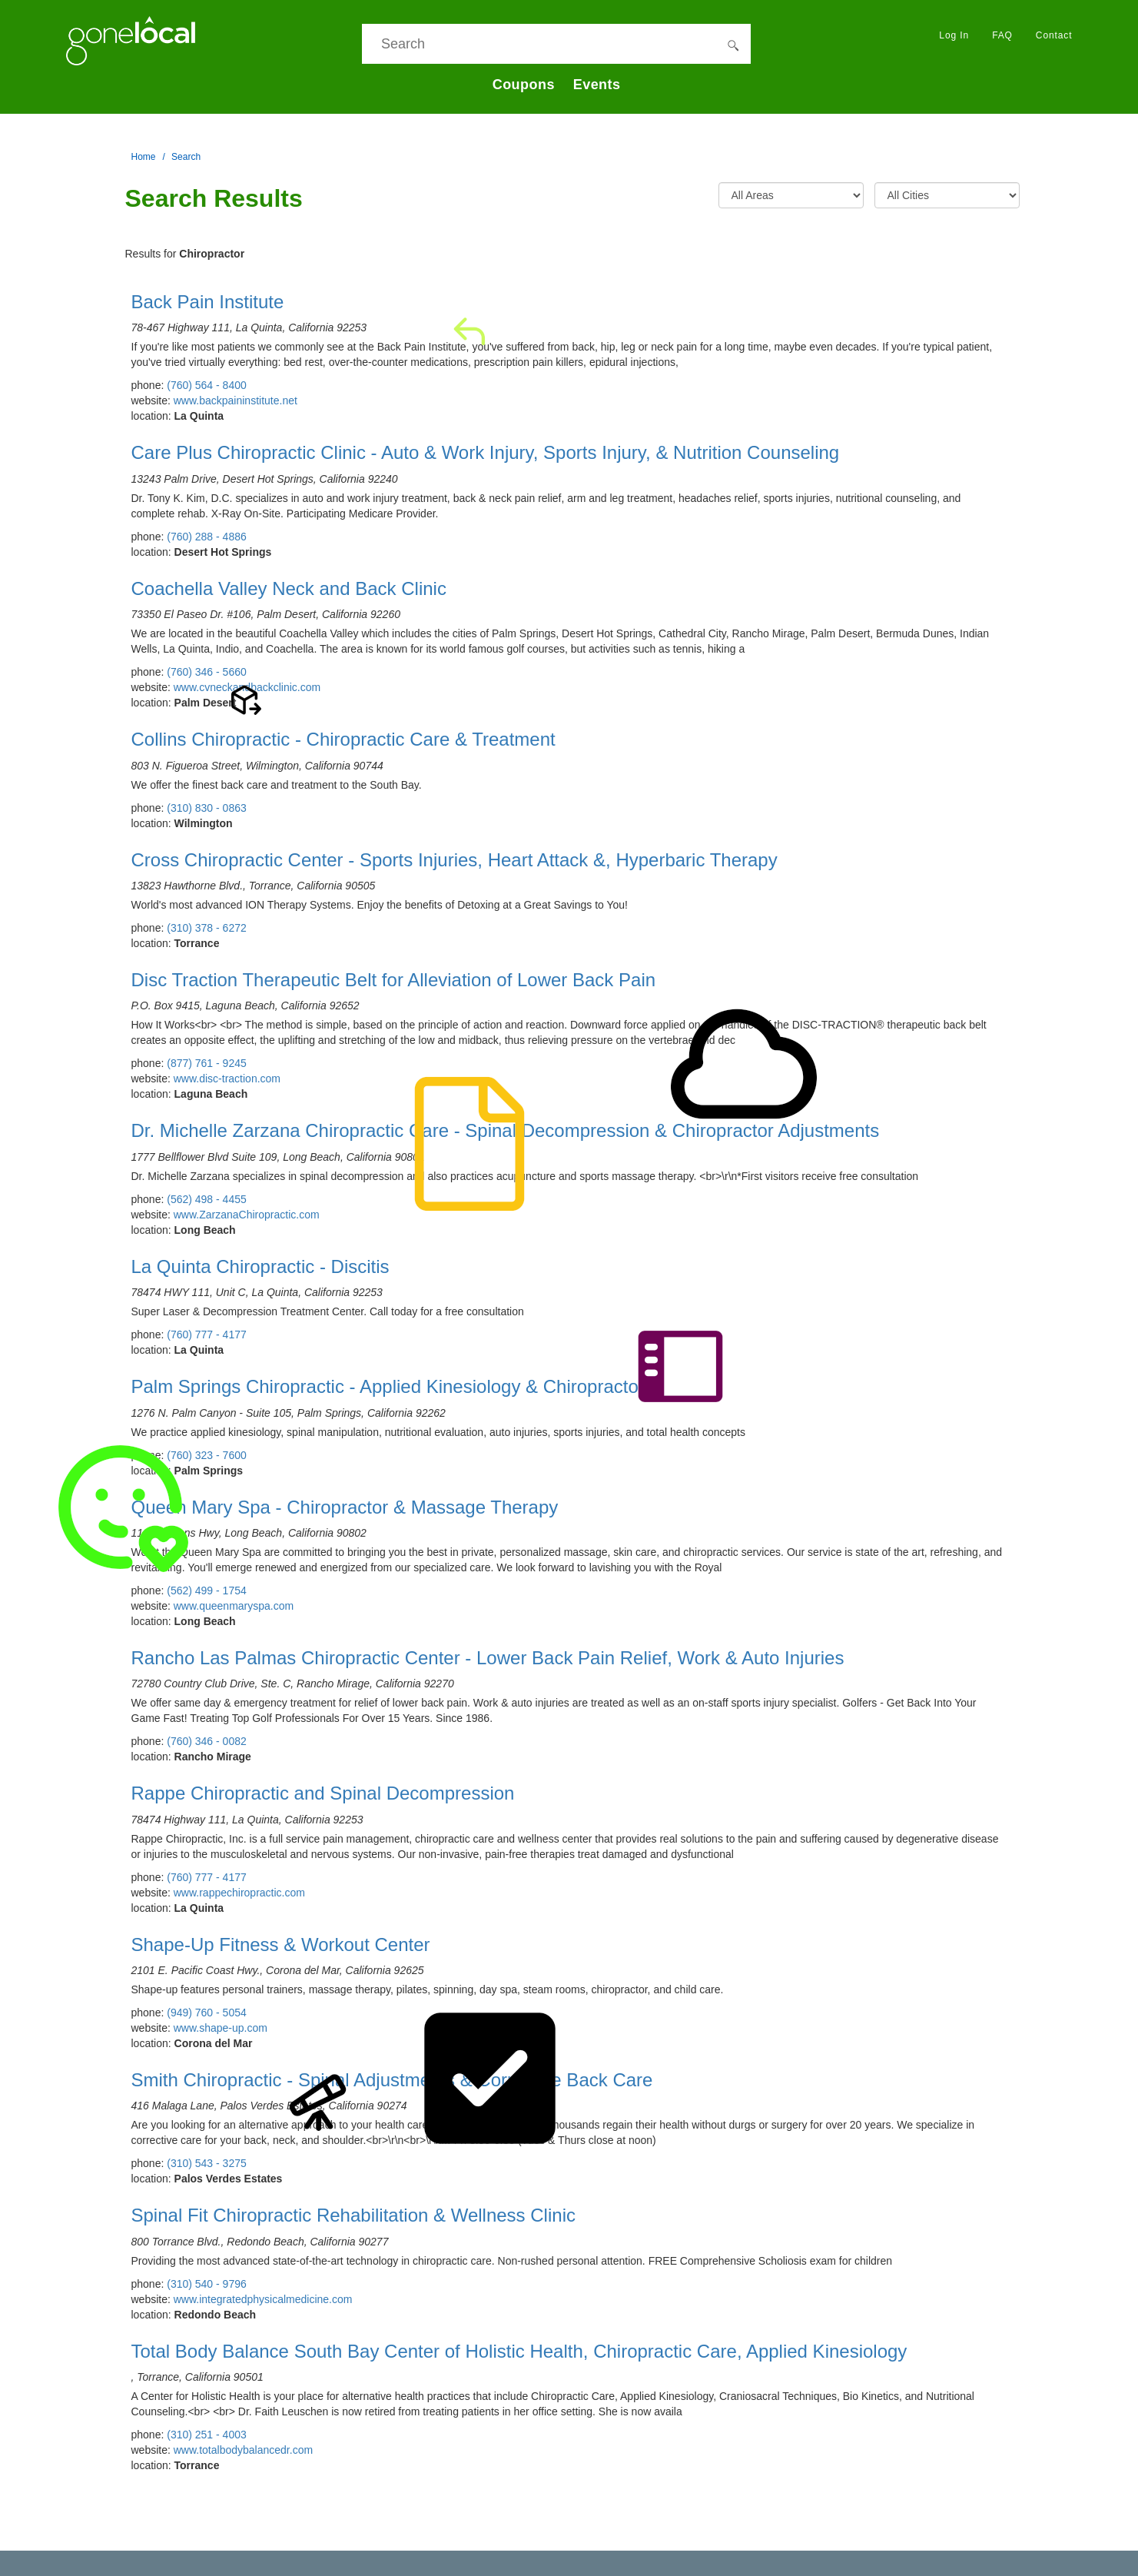 Image resolution: width=1138 pixels, height=2576 pixels. I want to click on view or open a file, so click(469, 1144).